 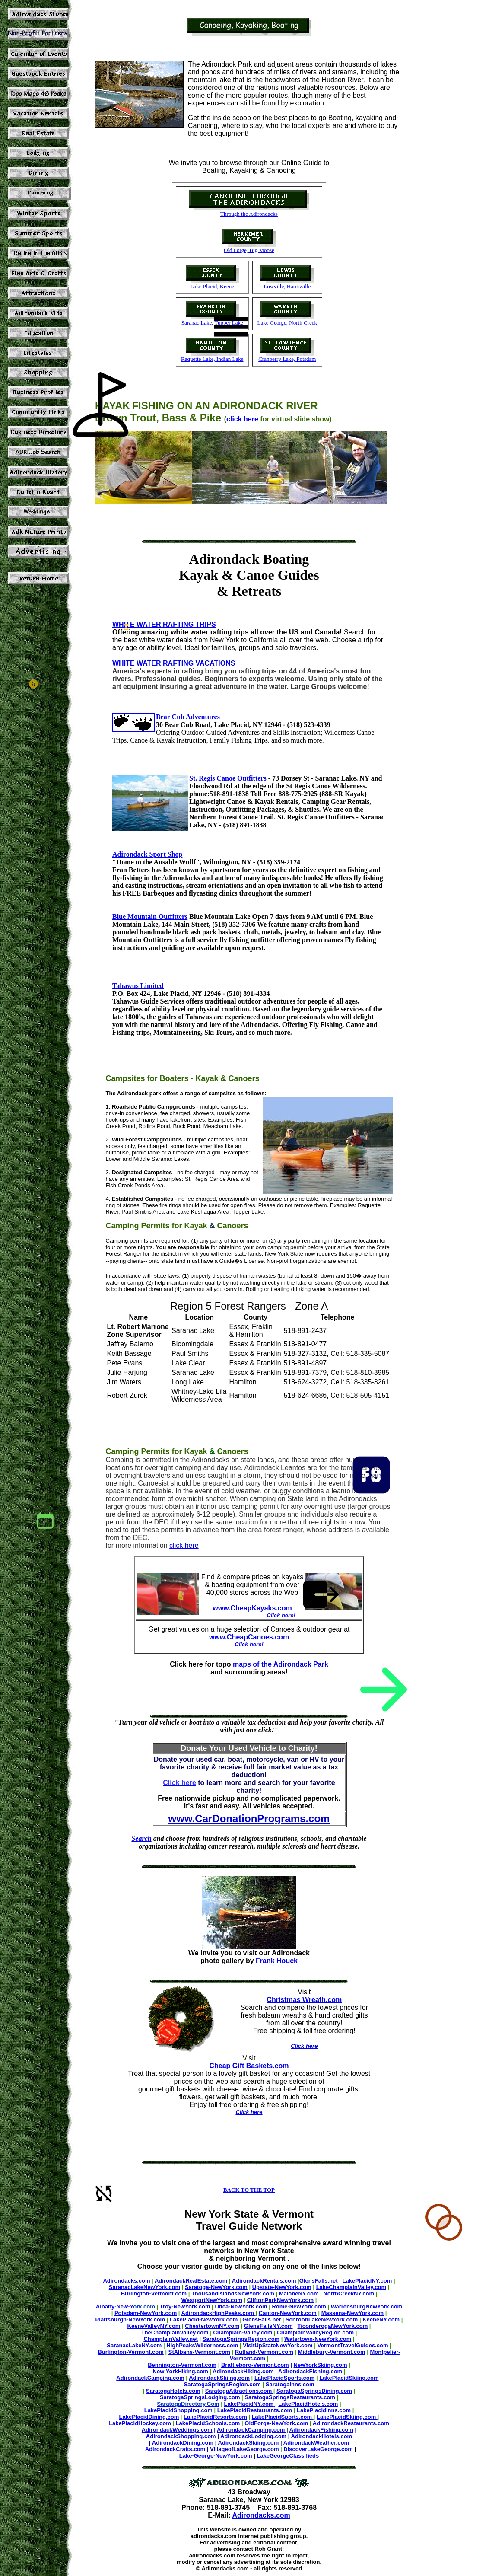 I want to click on navigate to the next page or step, so click(x=384, y=1690).